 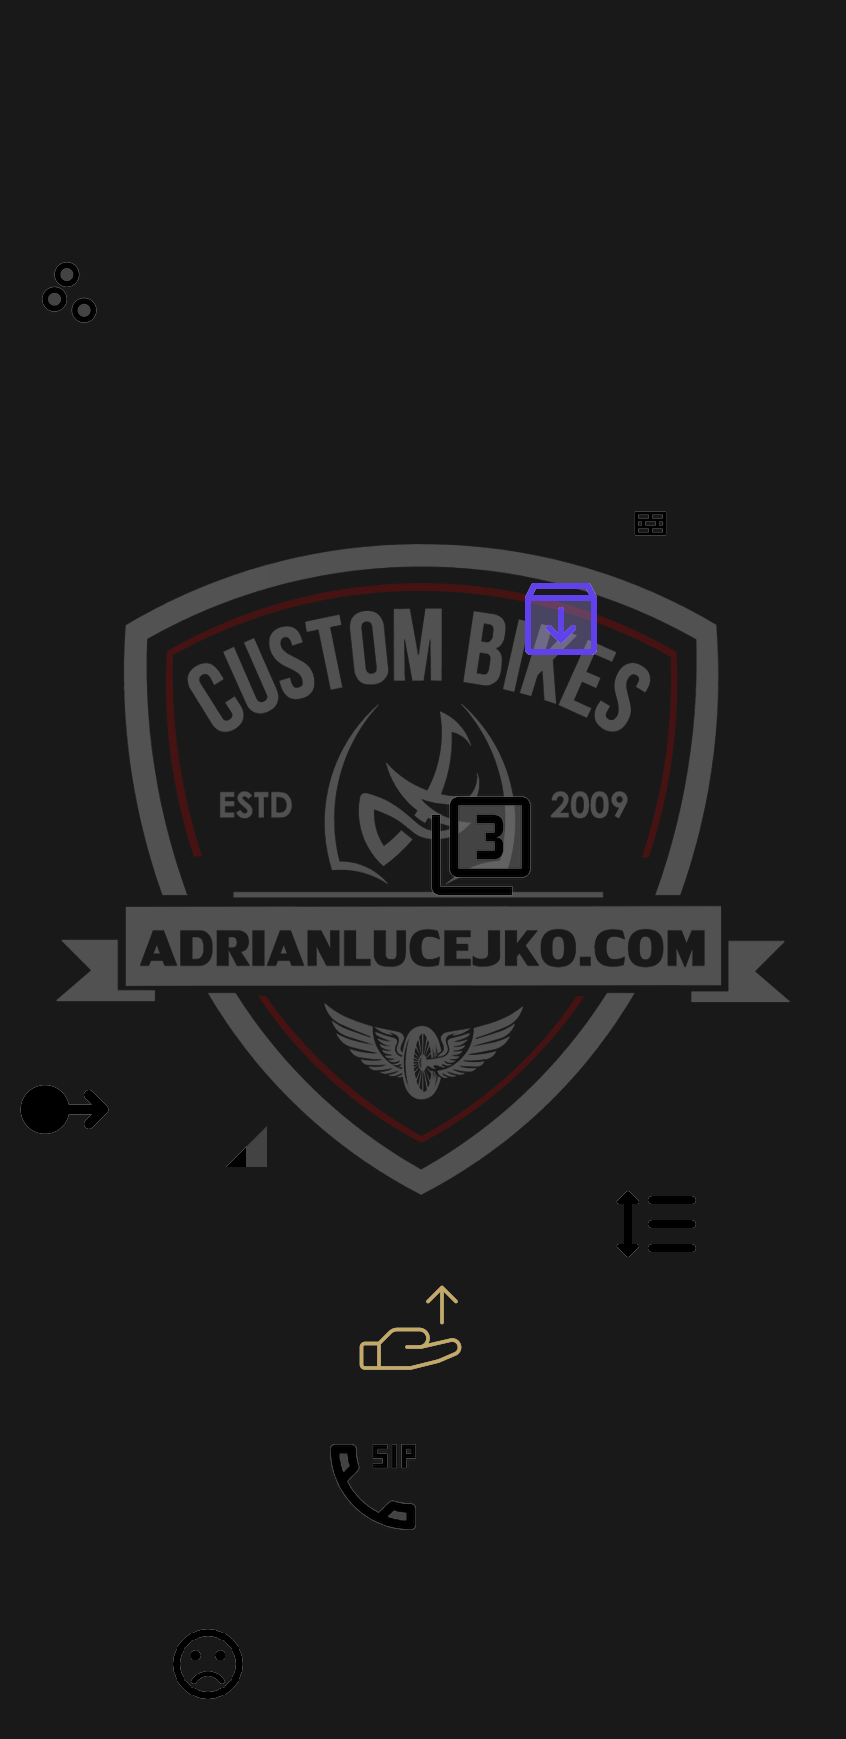 What do you see at coordinates (208, 1664) in the screenshot?
I see `rate your experience as negative` at bounding box center [208, 1664].